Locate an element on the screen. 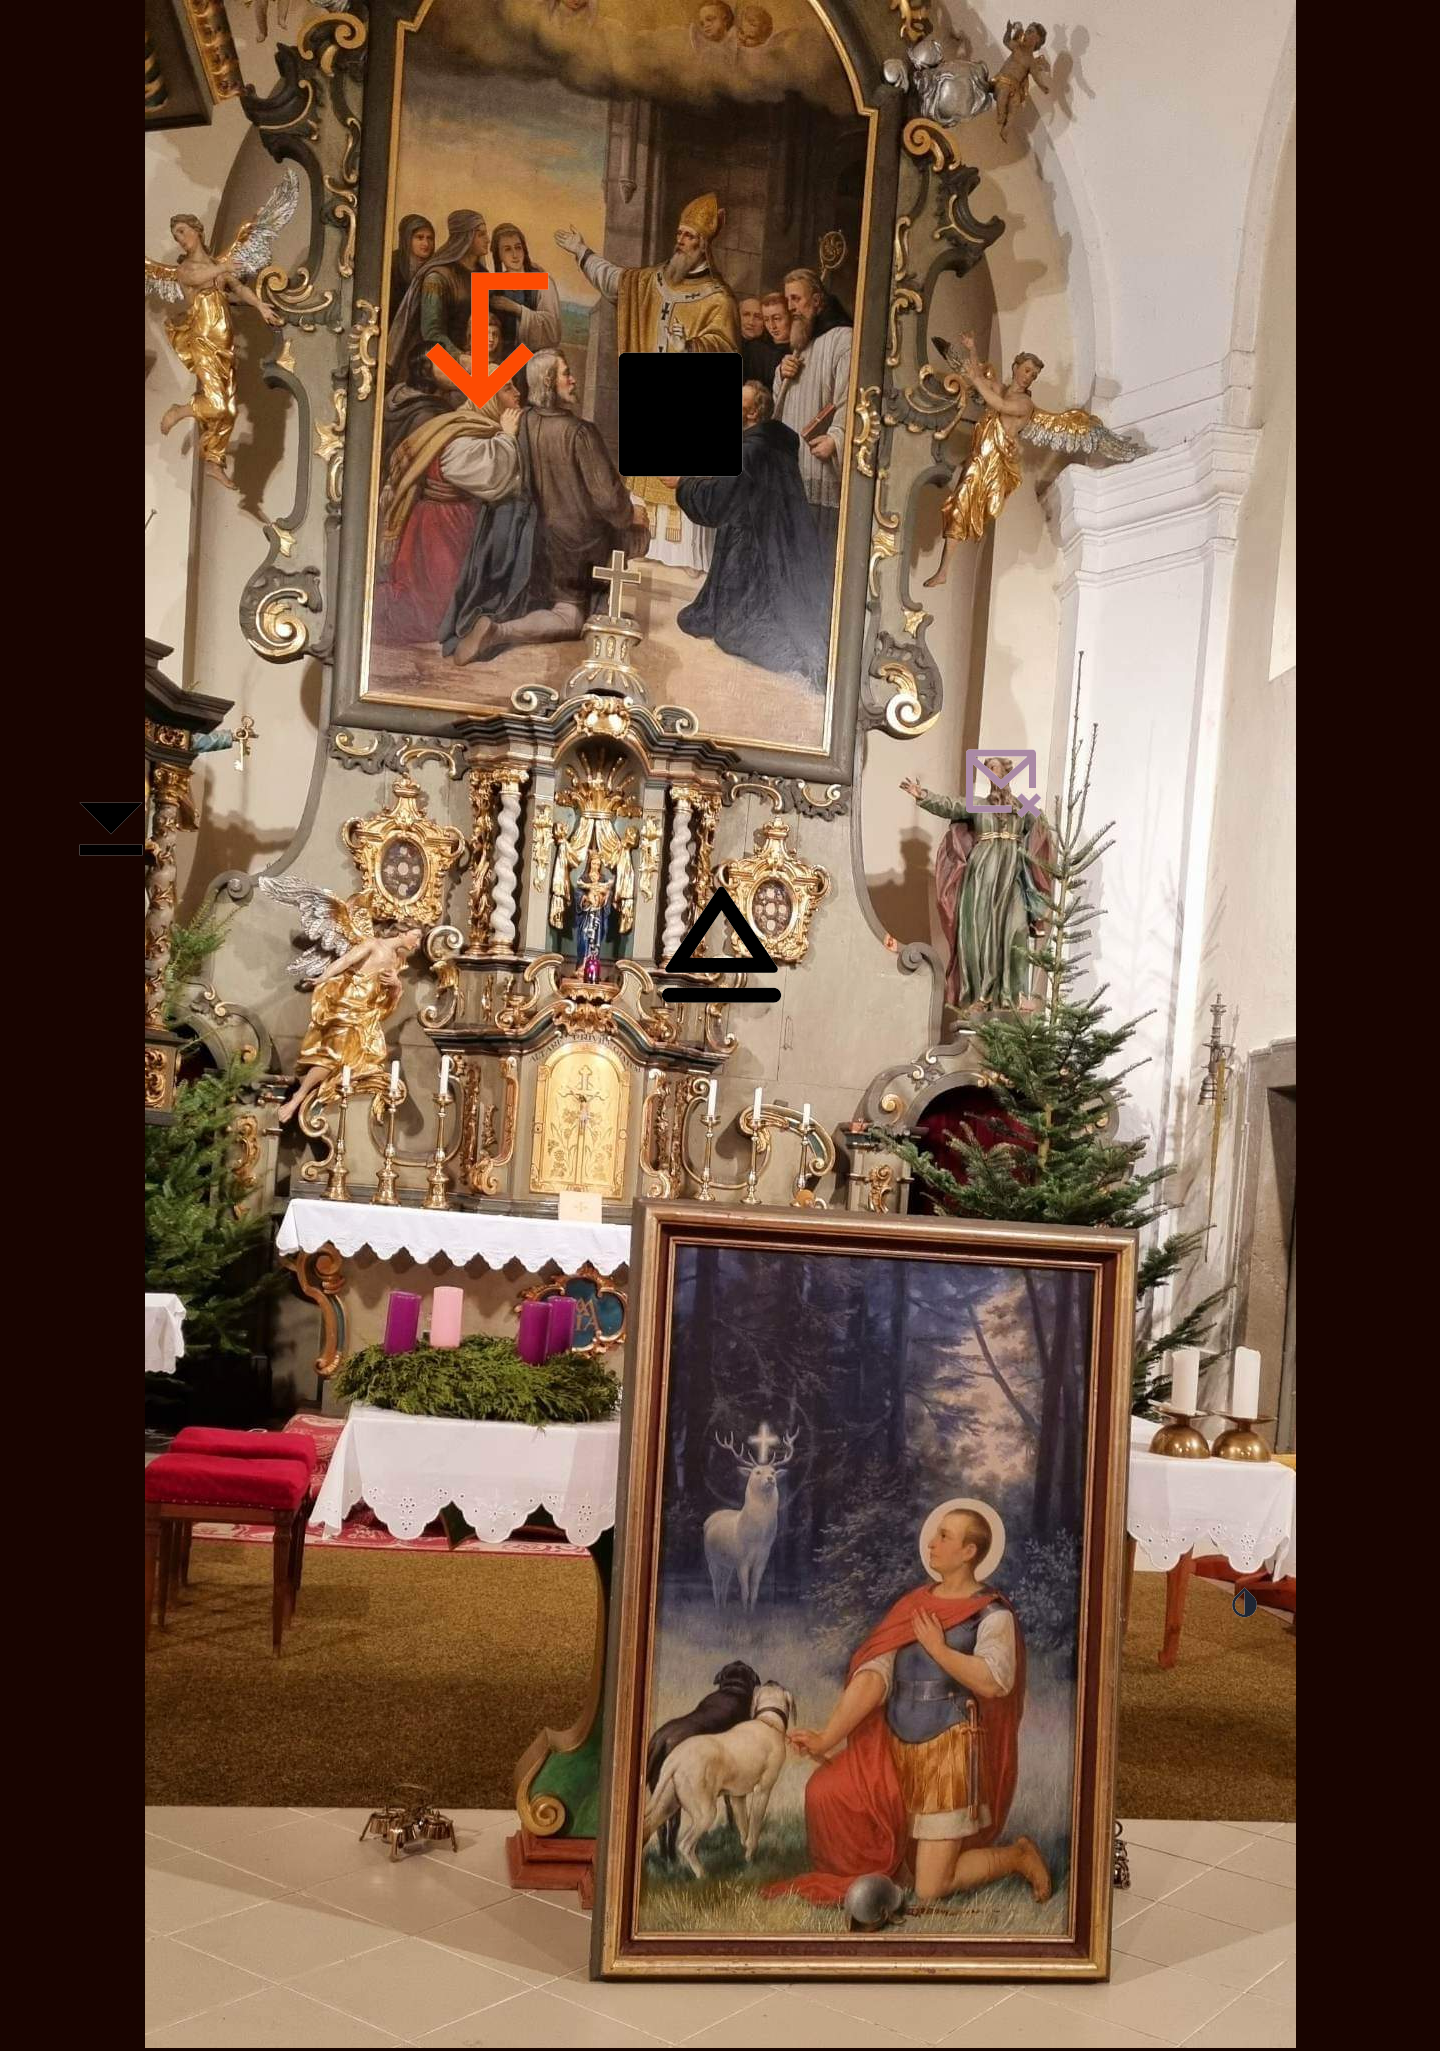 The width and height of the screenshot is (1440, 2051). eject media or disc is located at coordinates (721, 950).